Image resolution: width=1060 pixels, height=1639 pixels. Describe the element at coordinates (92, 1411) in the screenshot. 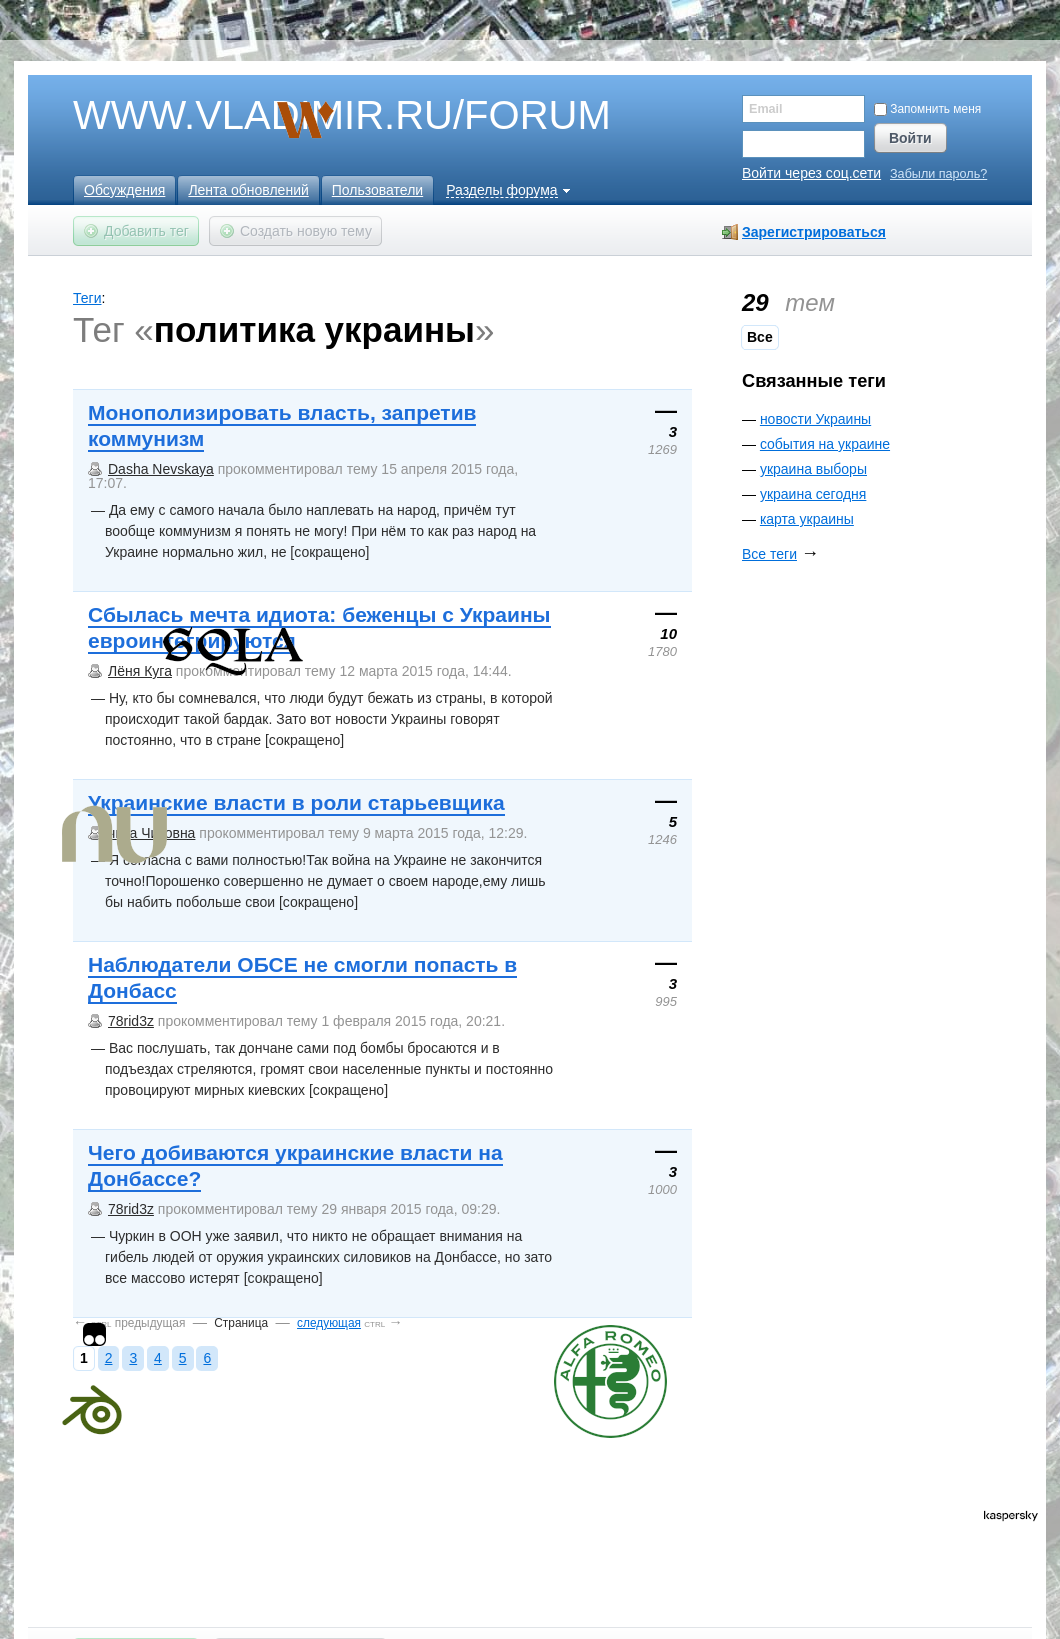

I see `open Blender 3D modeling software` at that location.